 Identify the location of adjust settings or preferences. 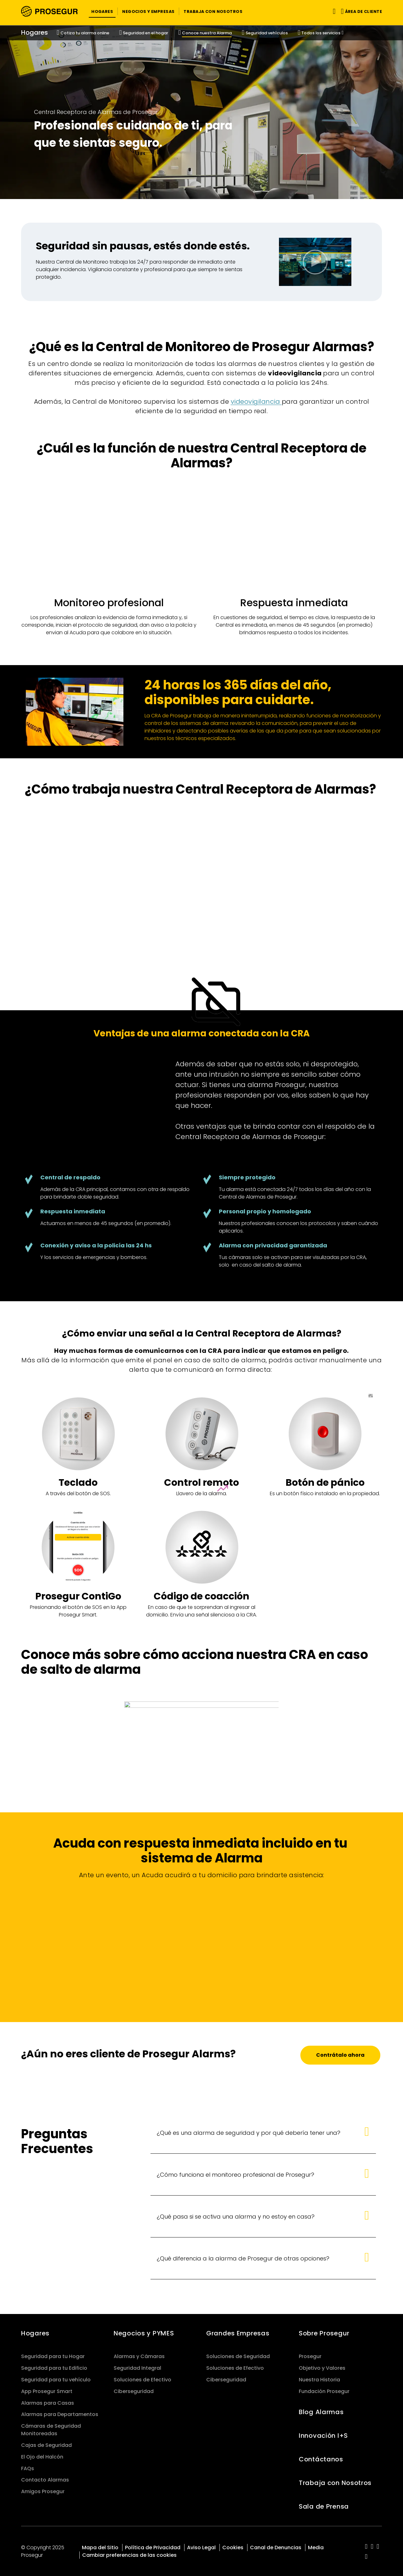
(371, 1396).